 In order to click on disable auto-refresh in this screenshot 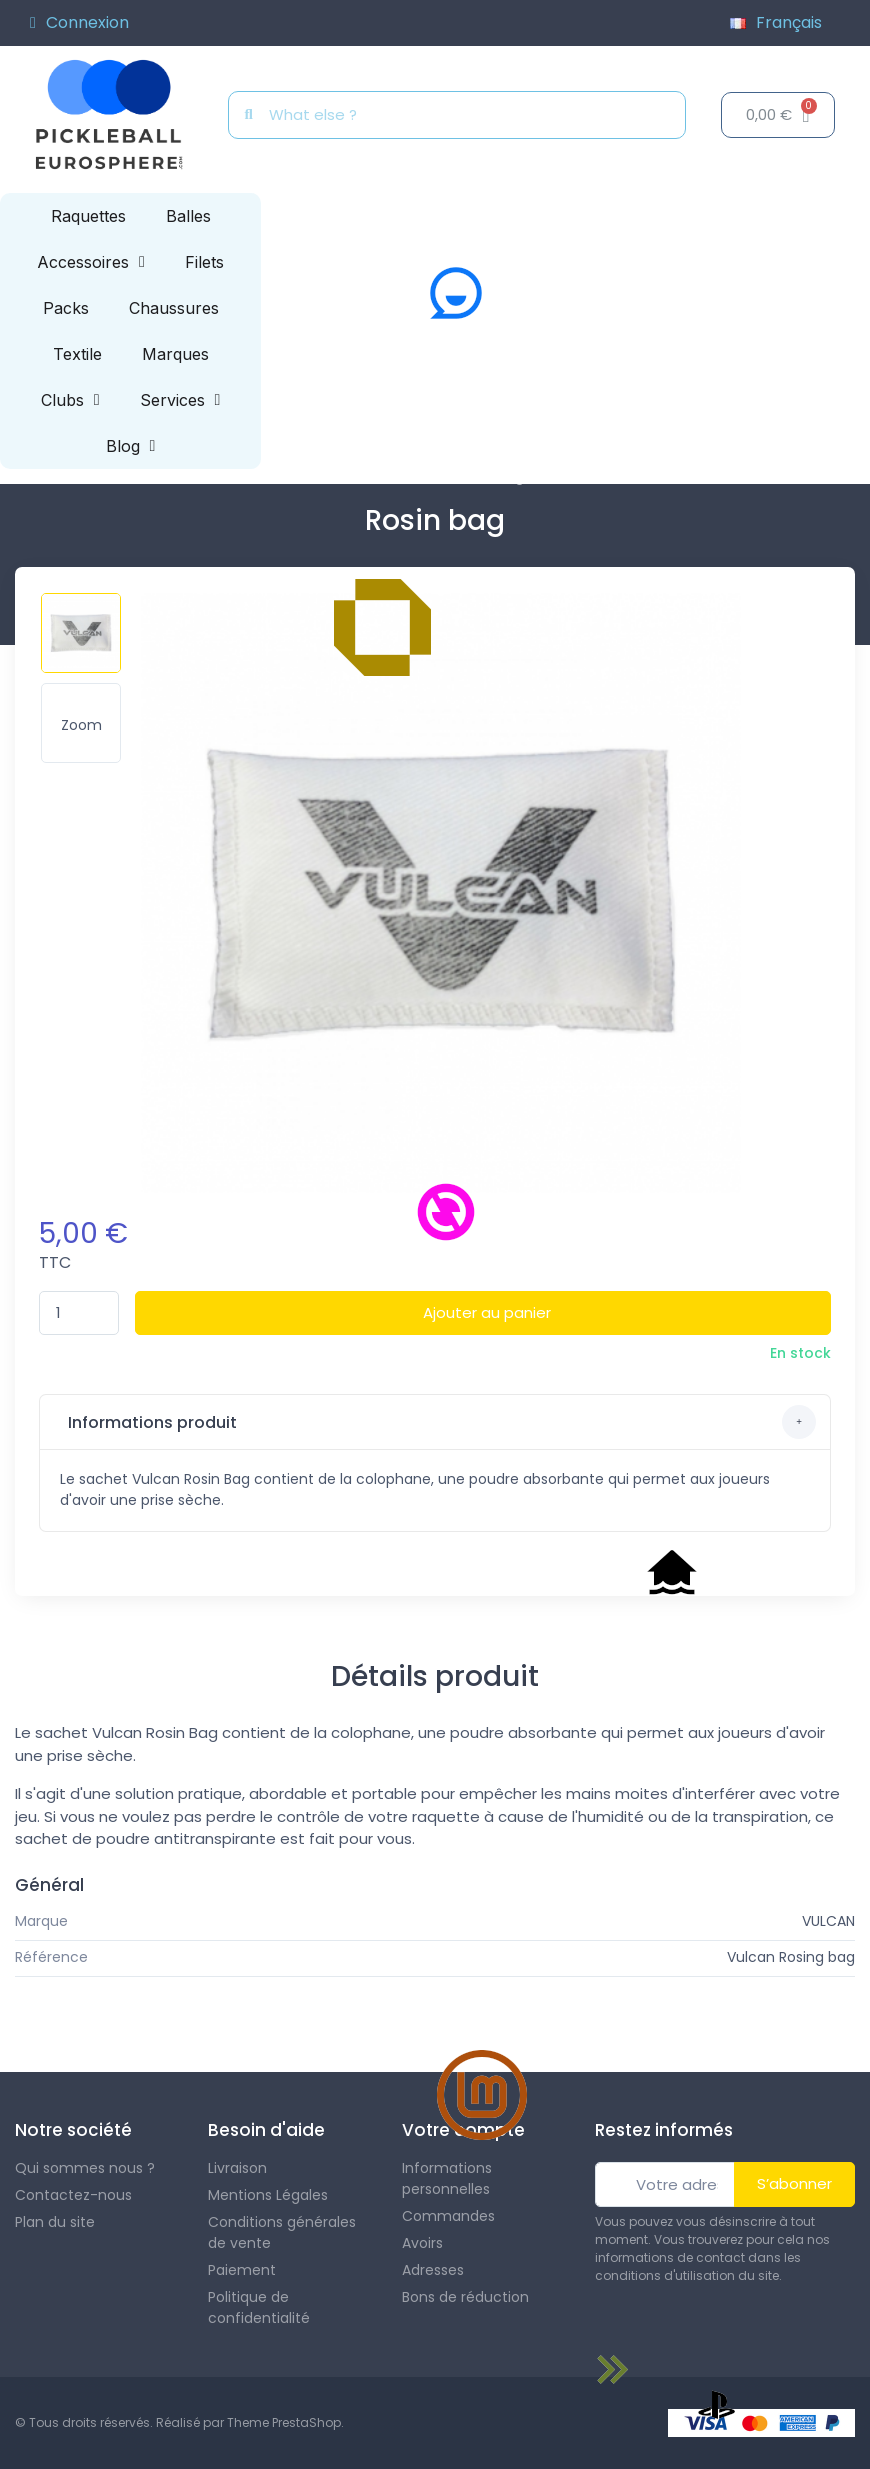, I will do `click(446, 1212)`.